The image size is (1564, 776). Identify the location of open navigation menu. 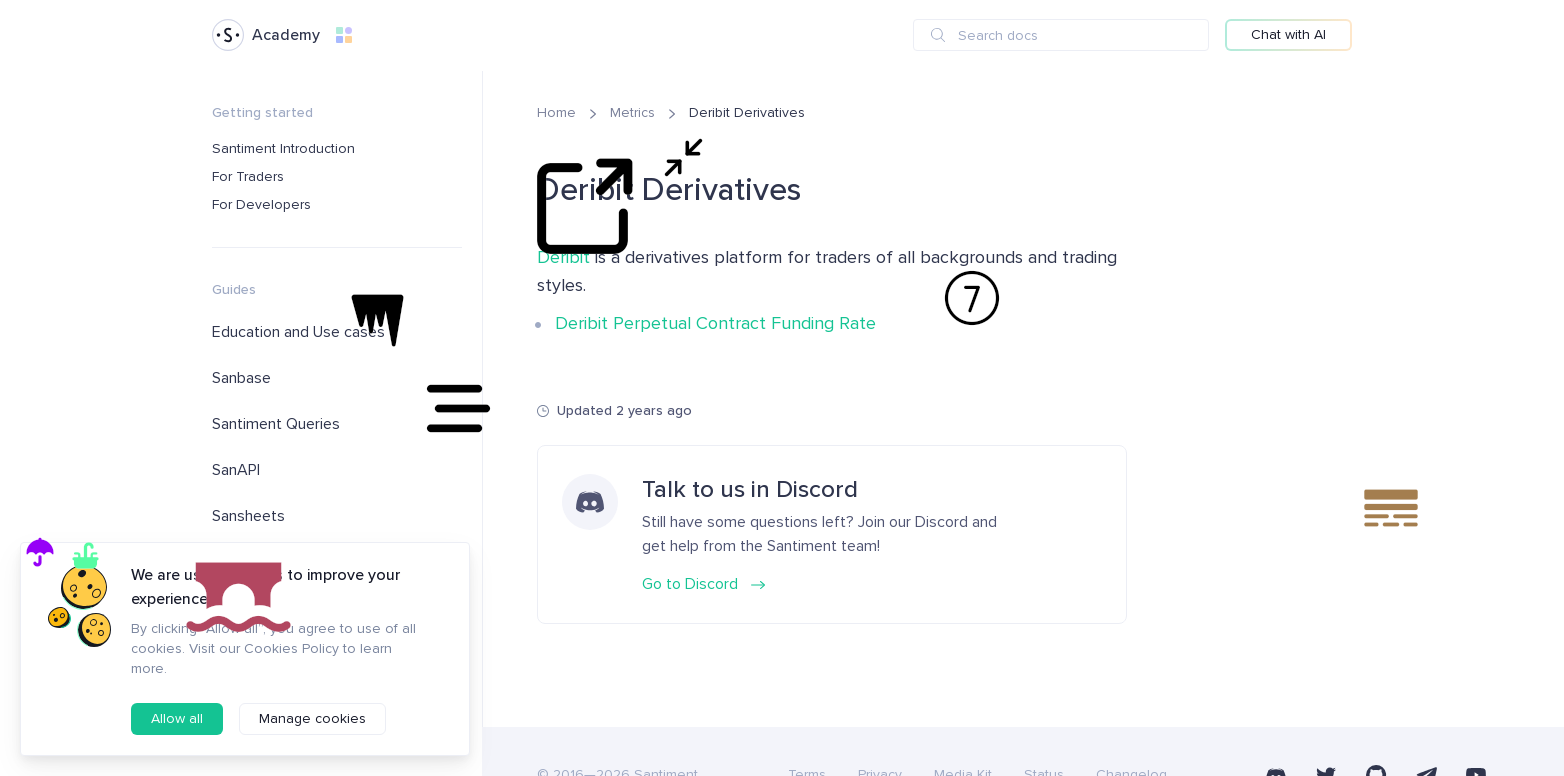
(458, 408).